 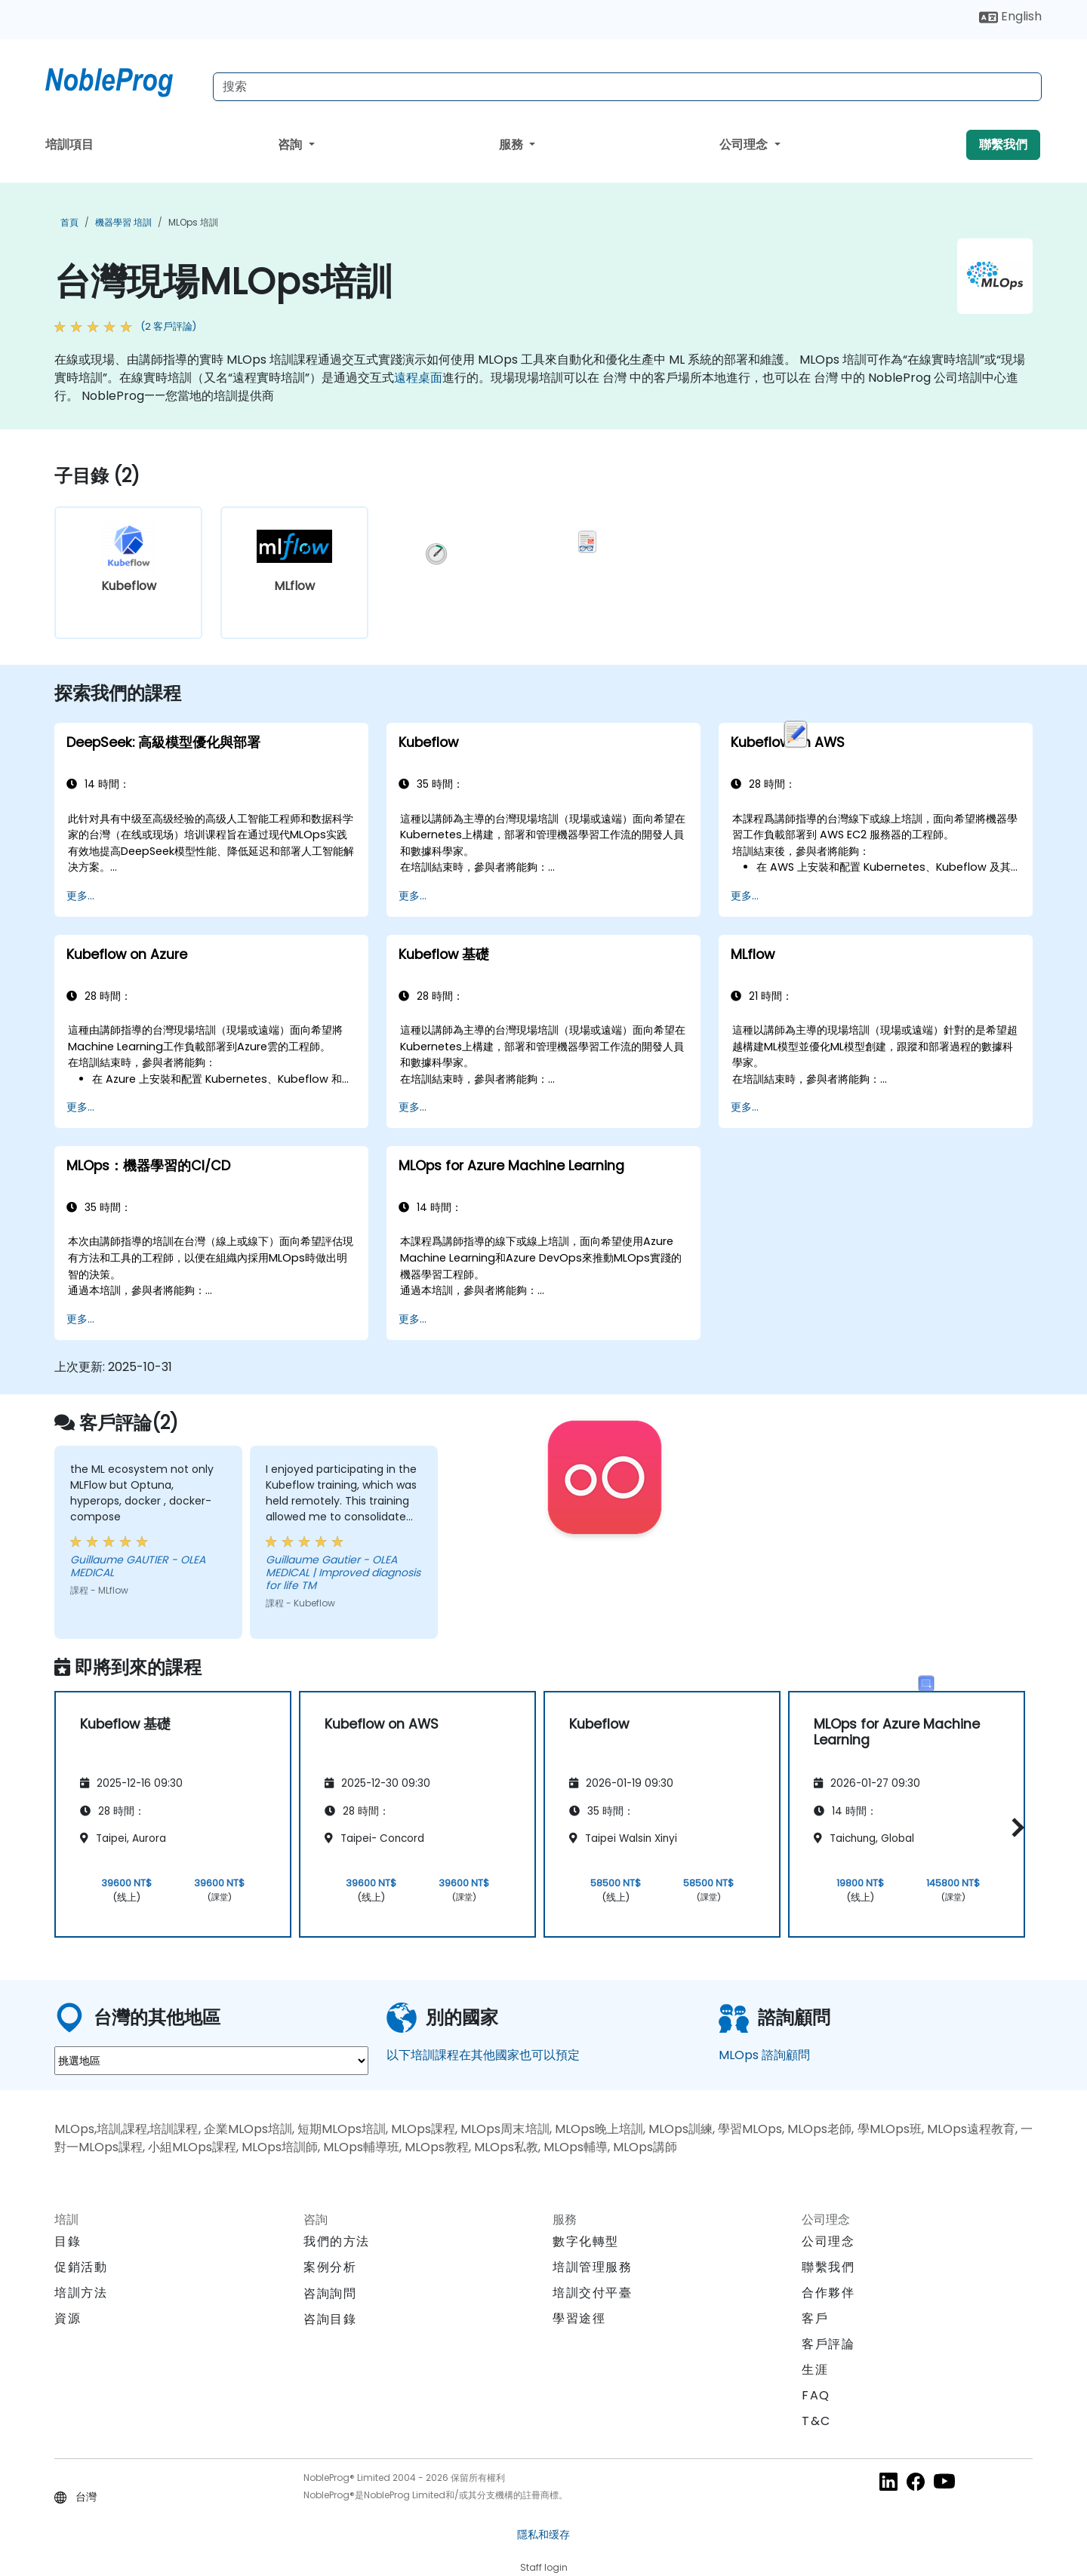 I want to click on open atril document viewer, so click(x=587, y=542).